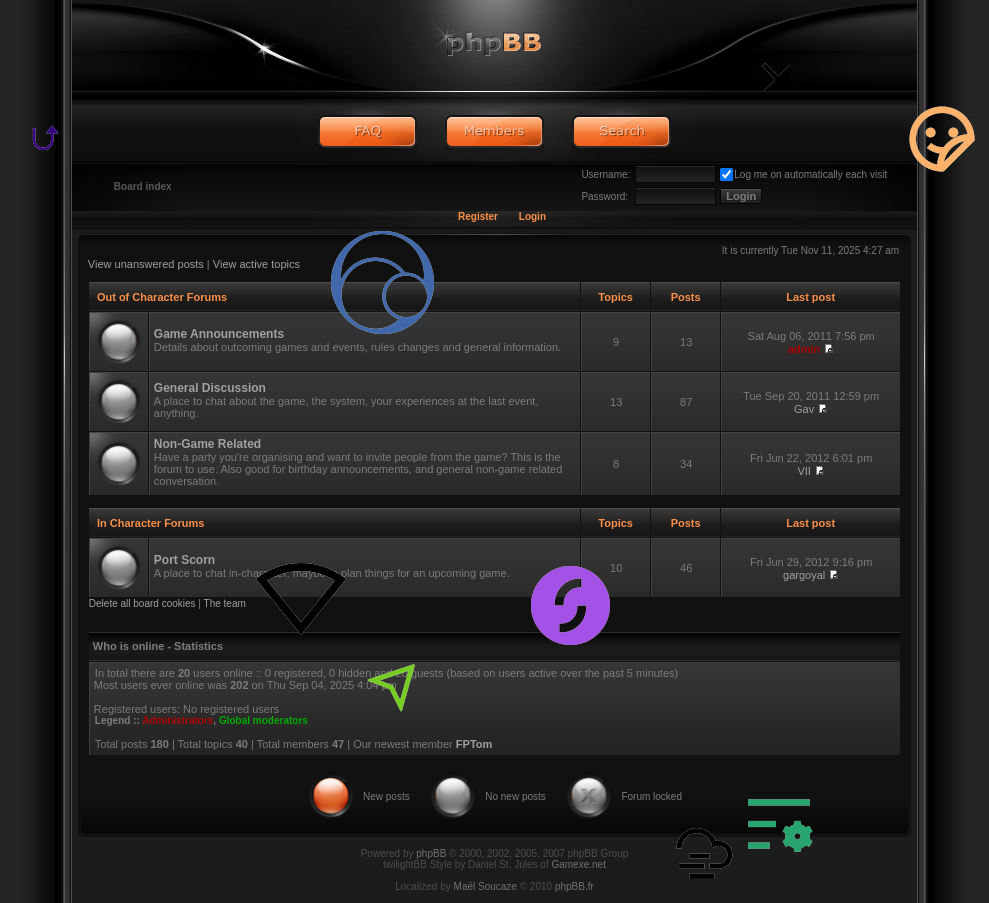 The height and width of the screenshot is (903, 989). What do you see at coordinates (704, 853) in the screenshot?
I see `view current wind conditions` at bounding box center [704, 853].